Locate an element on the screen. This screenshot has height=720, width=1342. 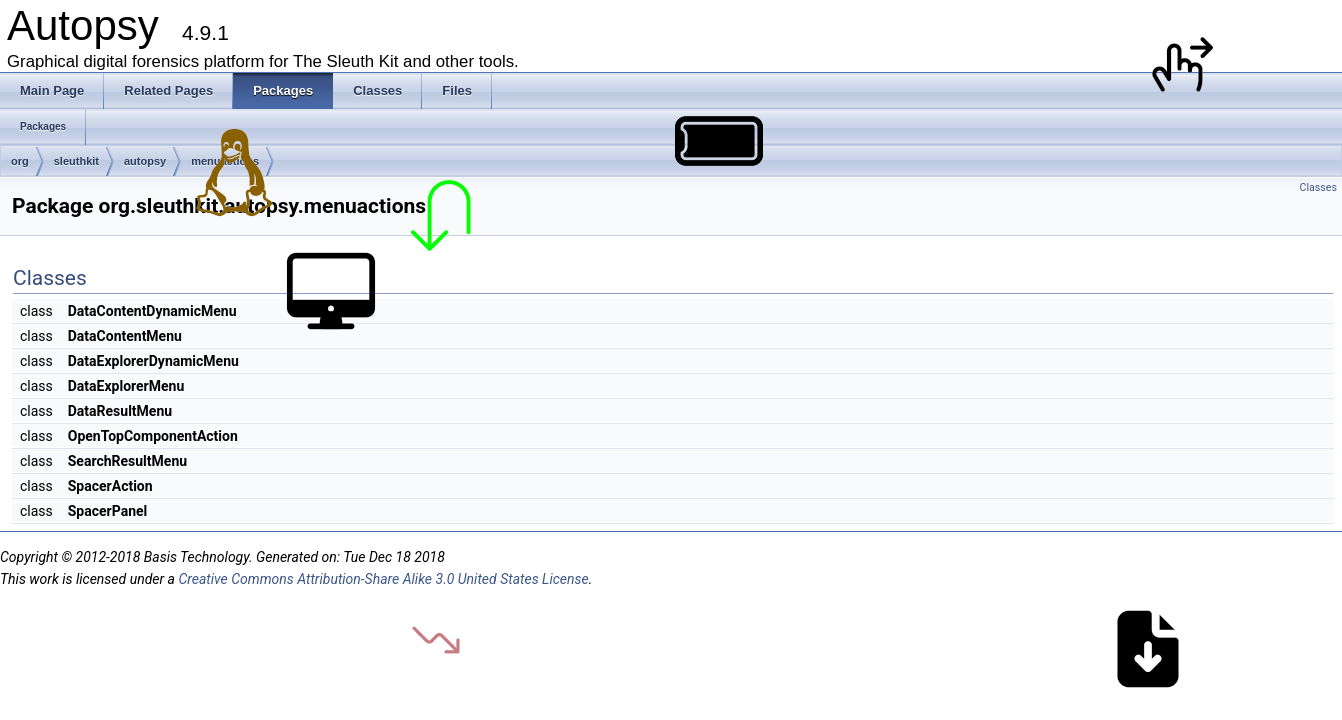
indicates a declining trend or decrease in value is located at coordinates (436, 640).